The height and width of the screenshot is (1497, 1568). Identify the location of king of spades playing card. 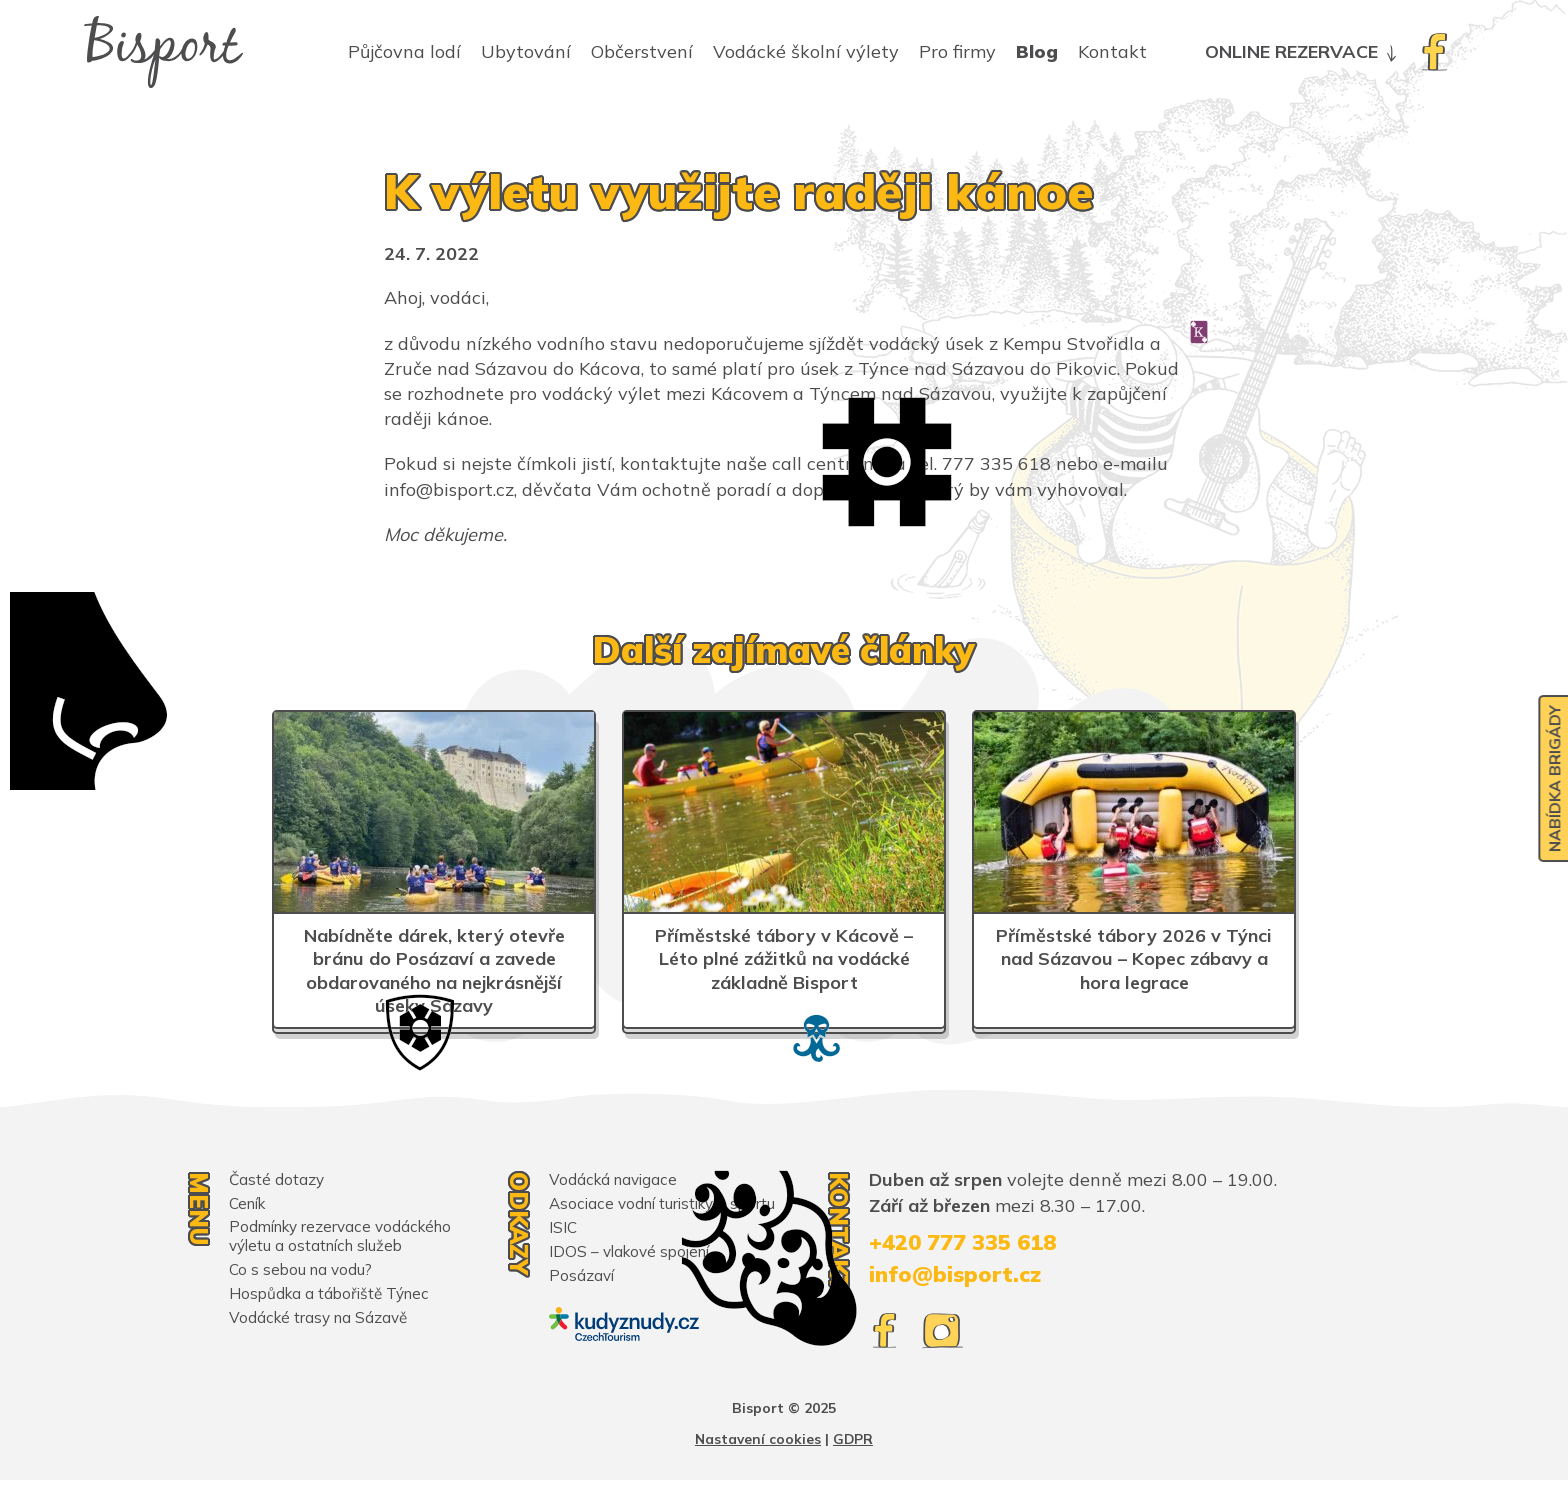
(1199, 332).